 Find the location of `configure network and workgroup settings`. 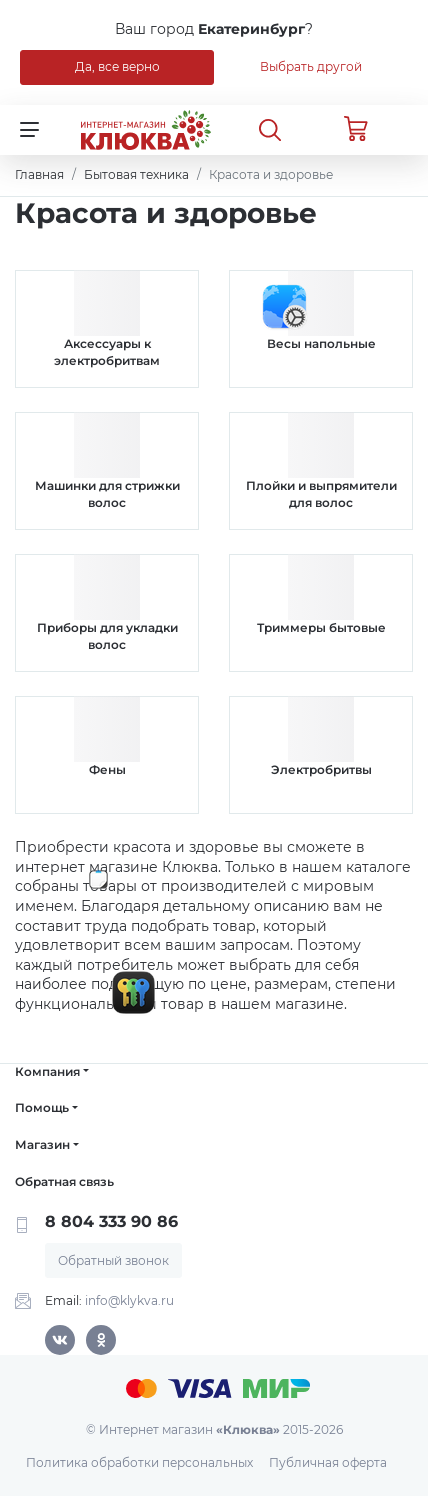

configure network and workgroup settings is located at coordinates (284, 306).